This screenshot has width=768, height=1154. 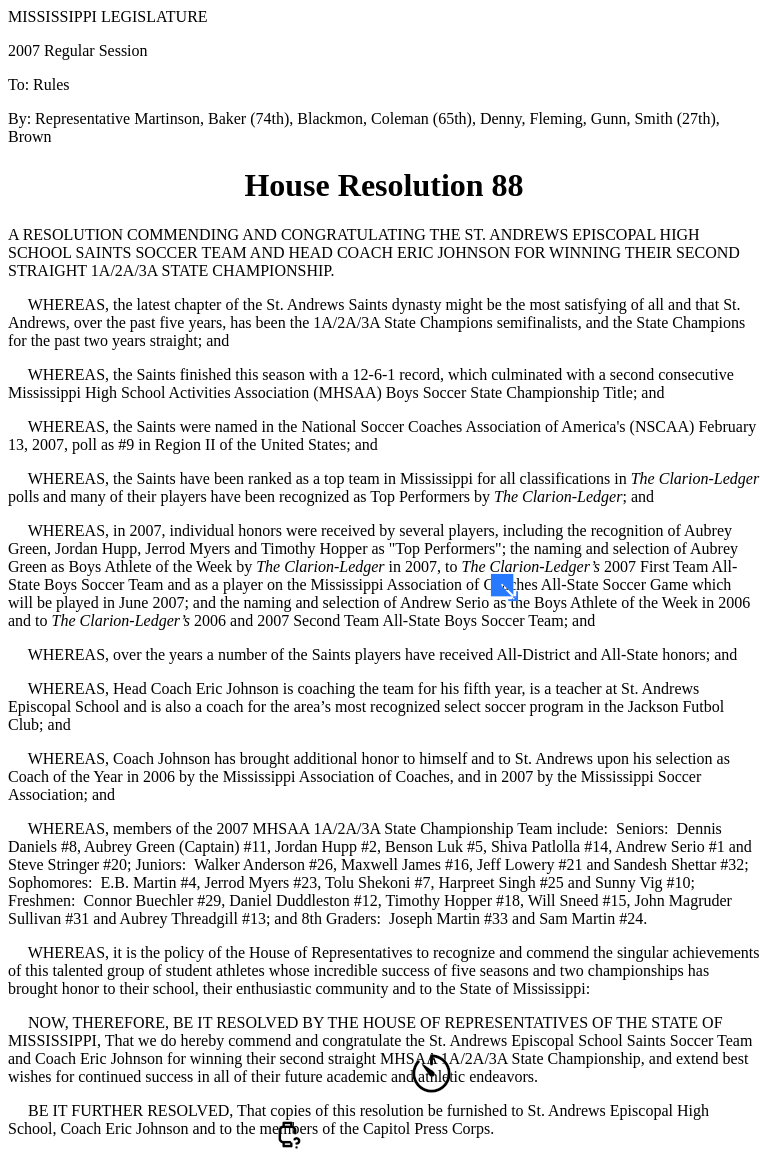 What do you see at coordinates (431, 1073) in the screenshot?
I see `set a countdown timer` at bounding box center [431, 1073].